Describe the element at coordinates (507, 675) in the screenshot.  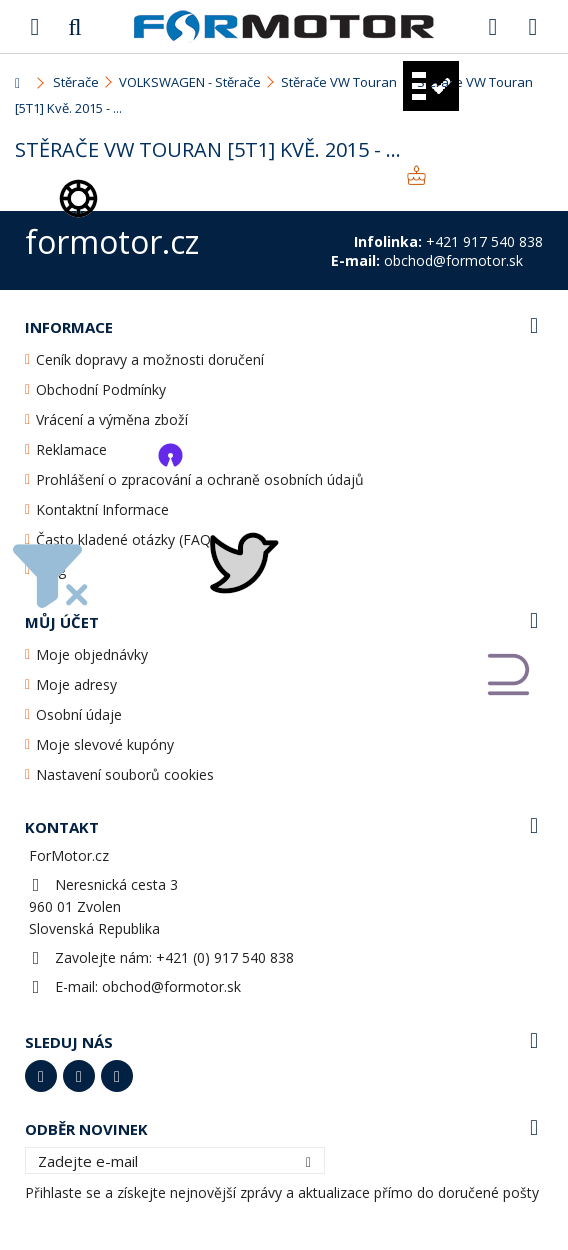
I see `indicates a superset relationship in mathematical notation` at that location.